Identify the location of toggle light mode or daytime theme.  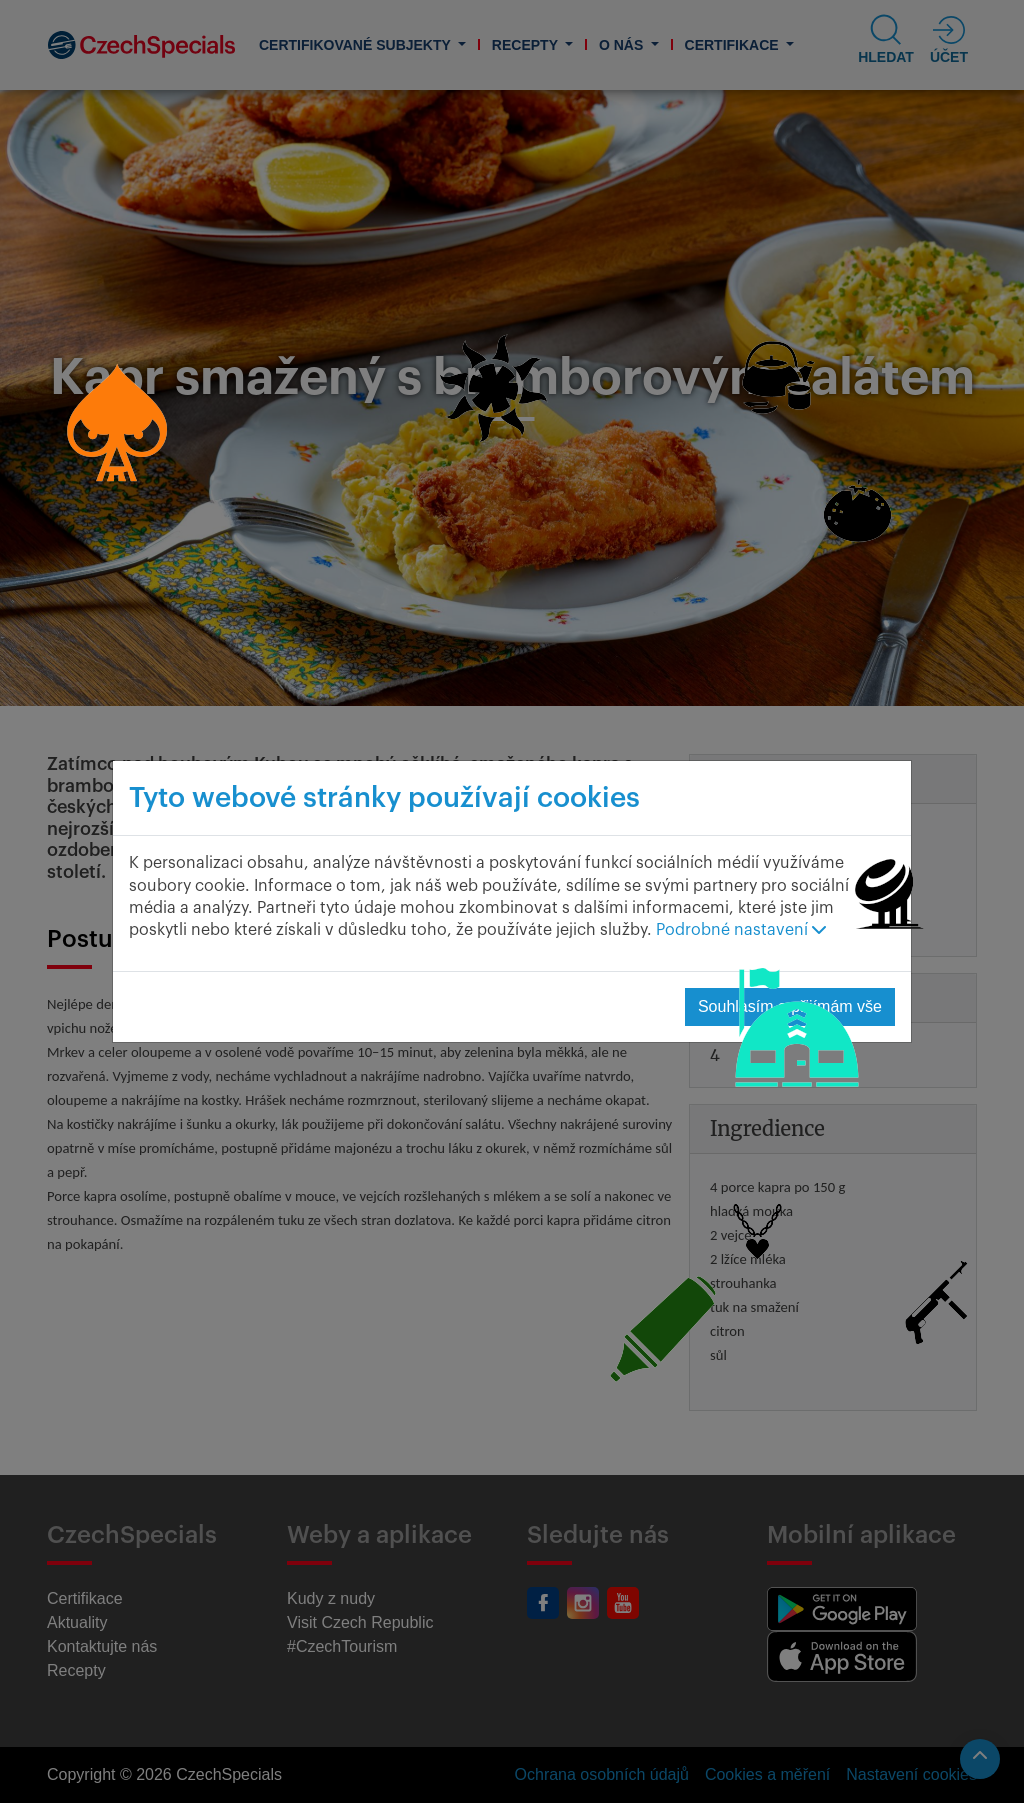
(493, 389).